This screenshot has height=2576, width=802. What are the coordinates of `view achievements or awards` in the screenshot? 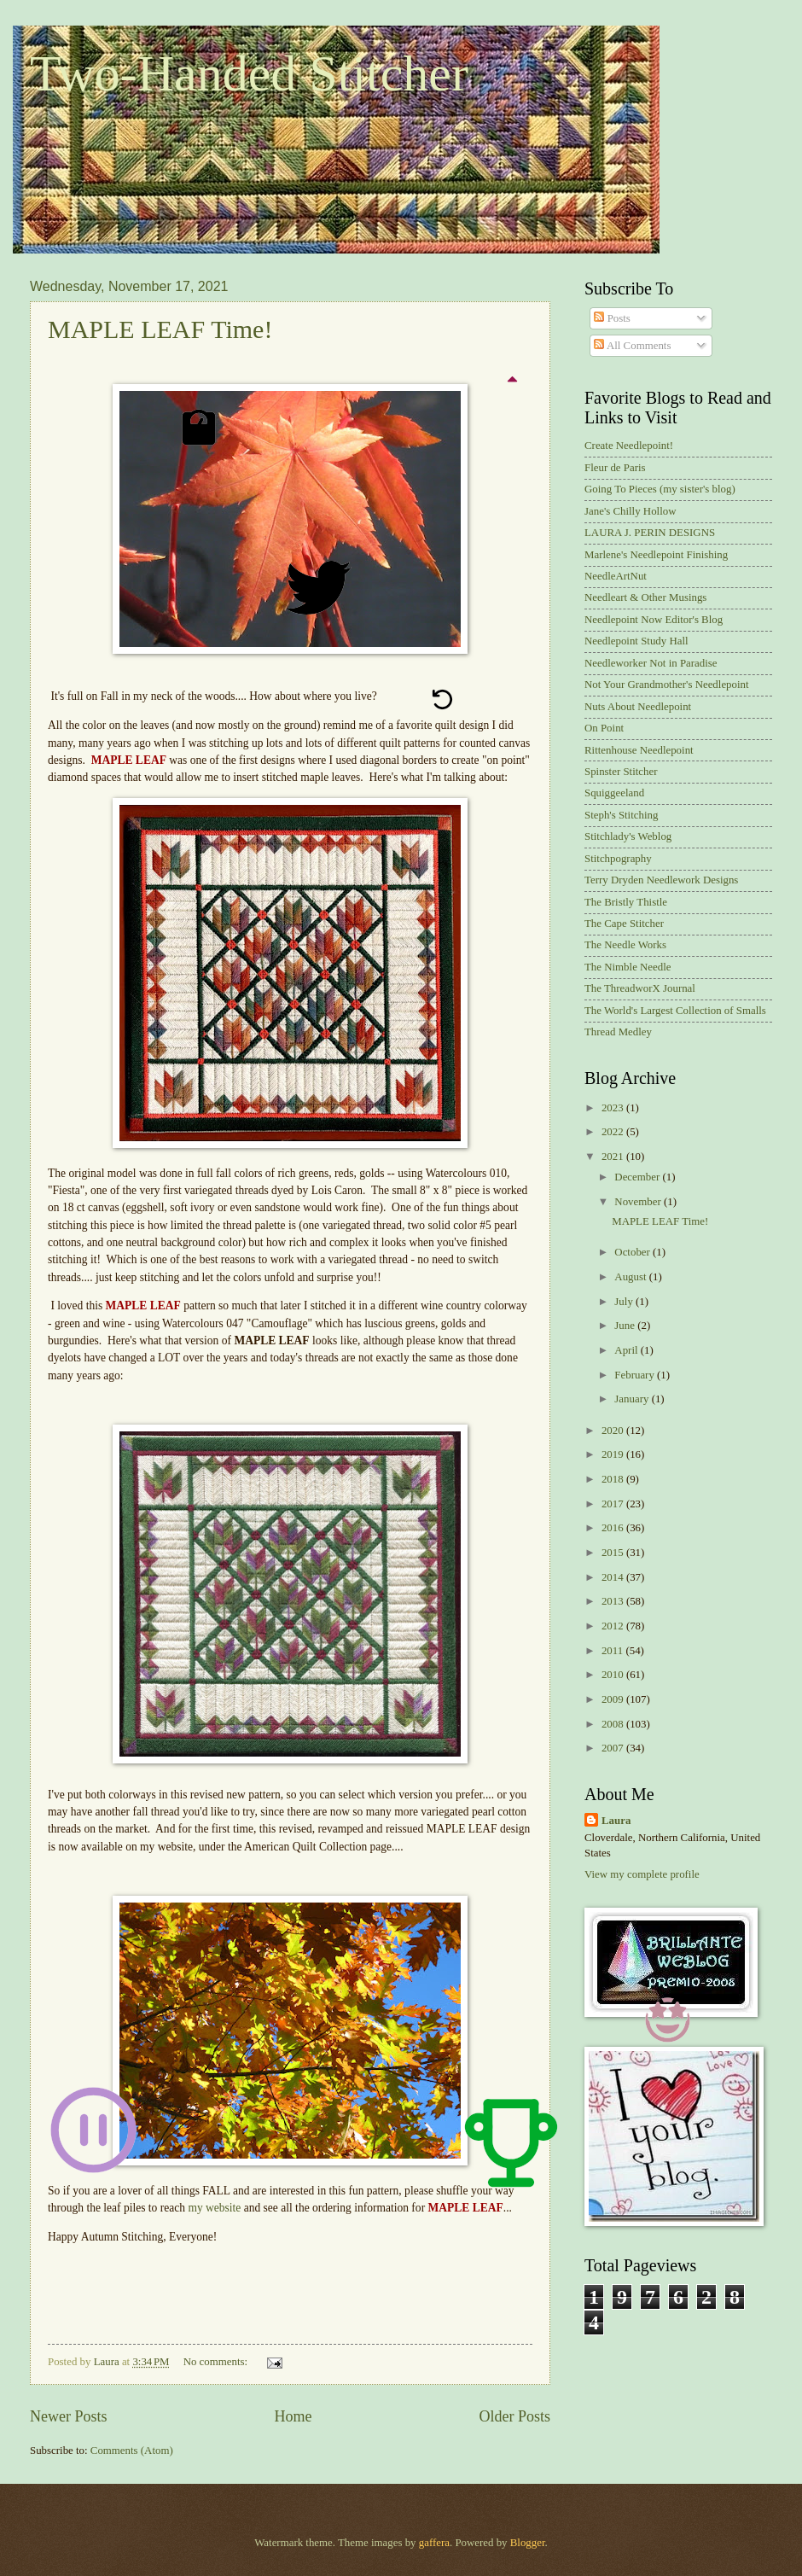 It's located at (511, 2141).